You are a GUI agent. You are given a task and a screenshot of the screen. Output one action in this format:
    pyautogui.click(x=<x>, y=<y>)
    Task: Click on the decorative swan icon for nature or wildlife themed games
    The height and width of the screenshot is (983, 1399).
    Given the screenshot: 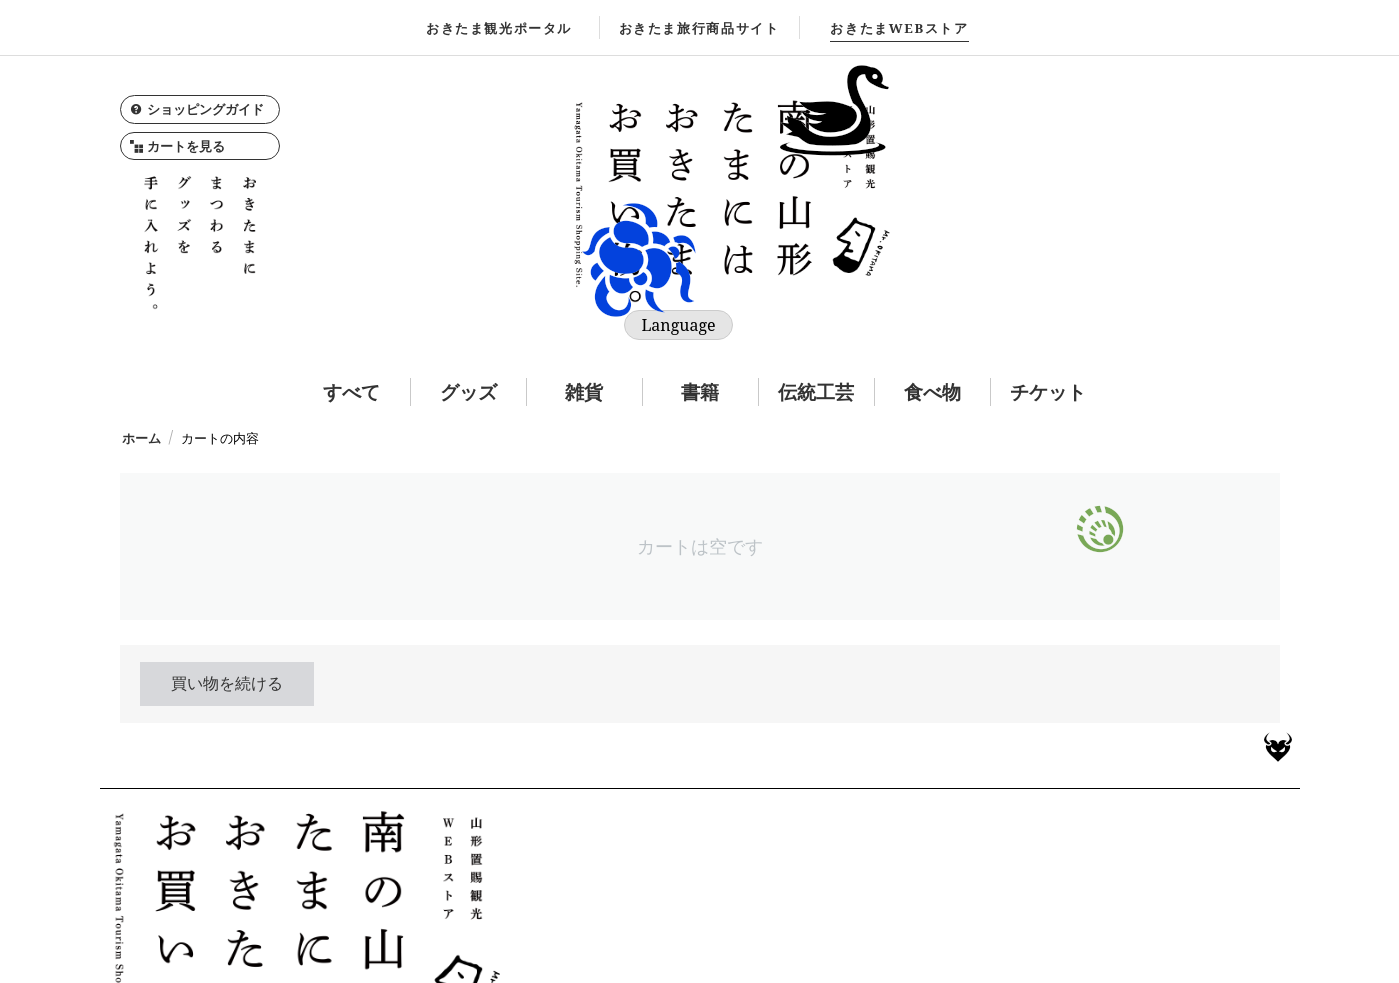 What is the action you would take?
    pyautogui.click(x=835, y=114)
    